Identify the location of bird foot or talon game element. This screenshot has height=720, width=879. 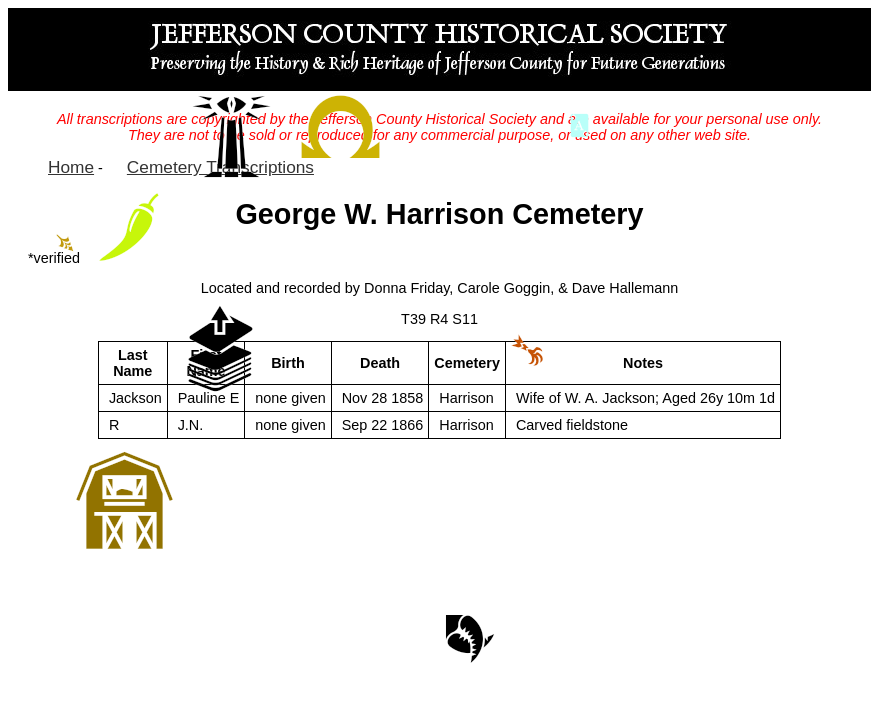
(527, 350).